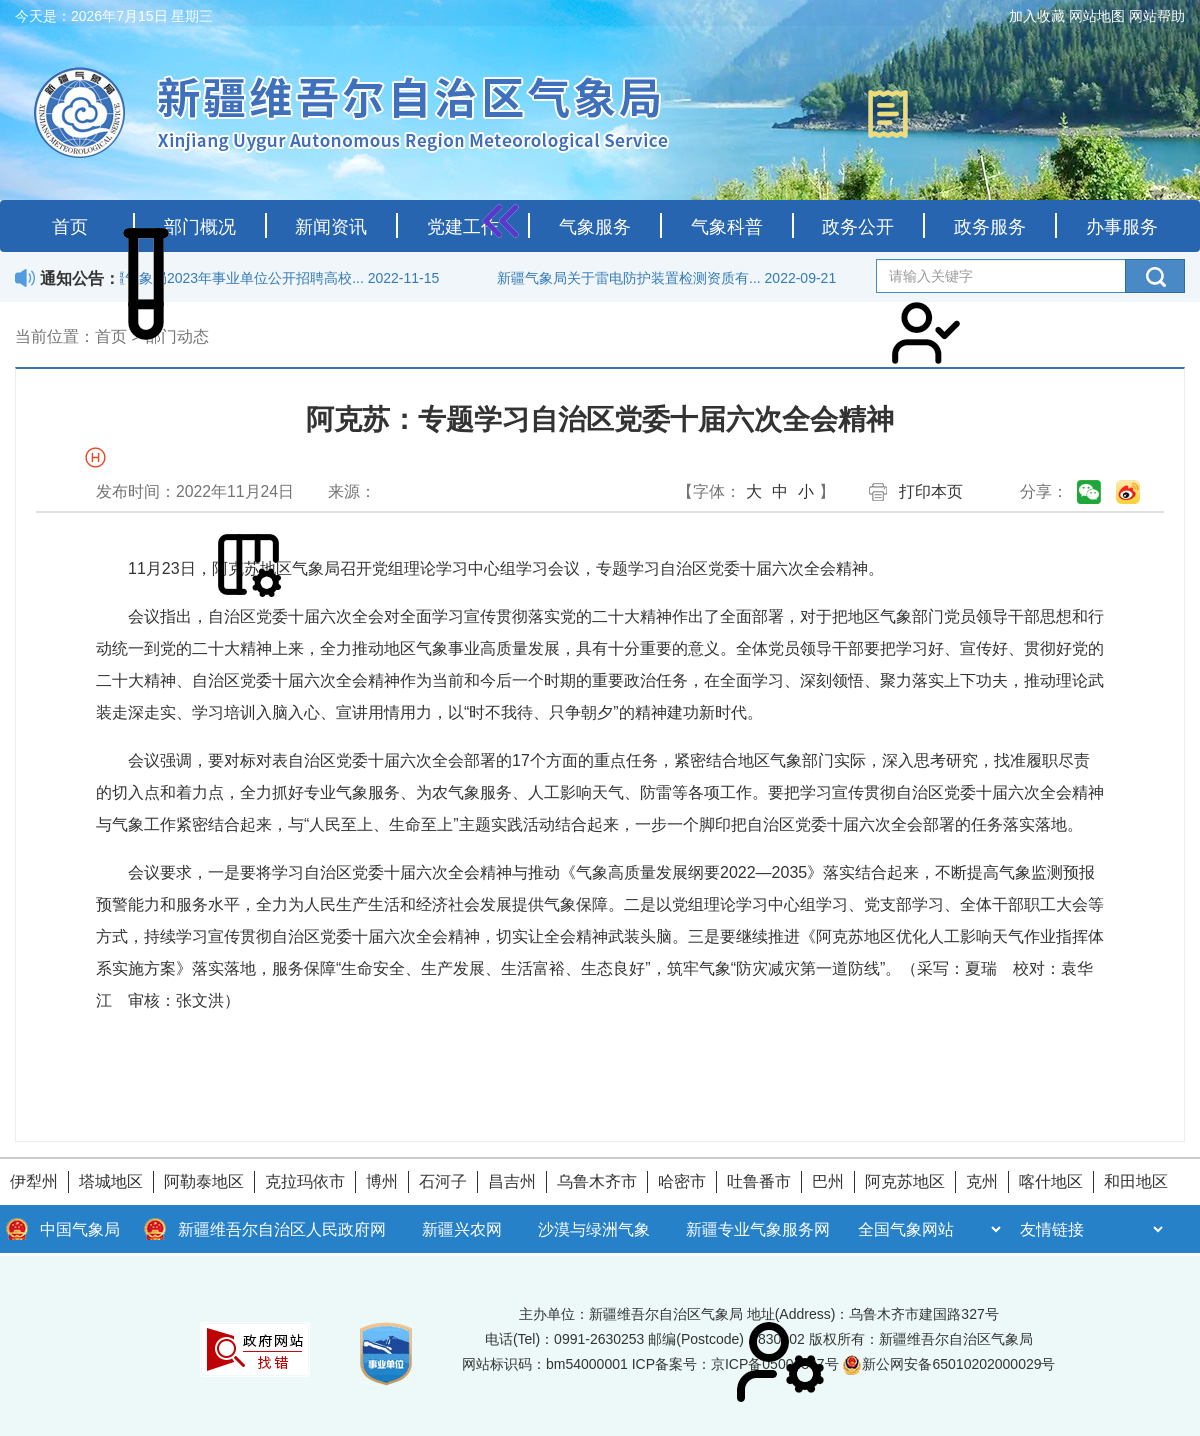 The height and width of the screenshot is (1436, 1200). What do you see at coordinates (502, 221) in the screenshot?
I see `skip to previous item or beginning` at bounding box center [502, 221].